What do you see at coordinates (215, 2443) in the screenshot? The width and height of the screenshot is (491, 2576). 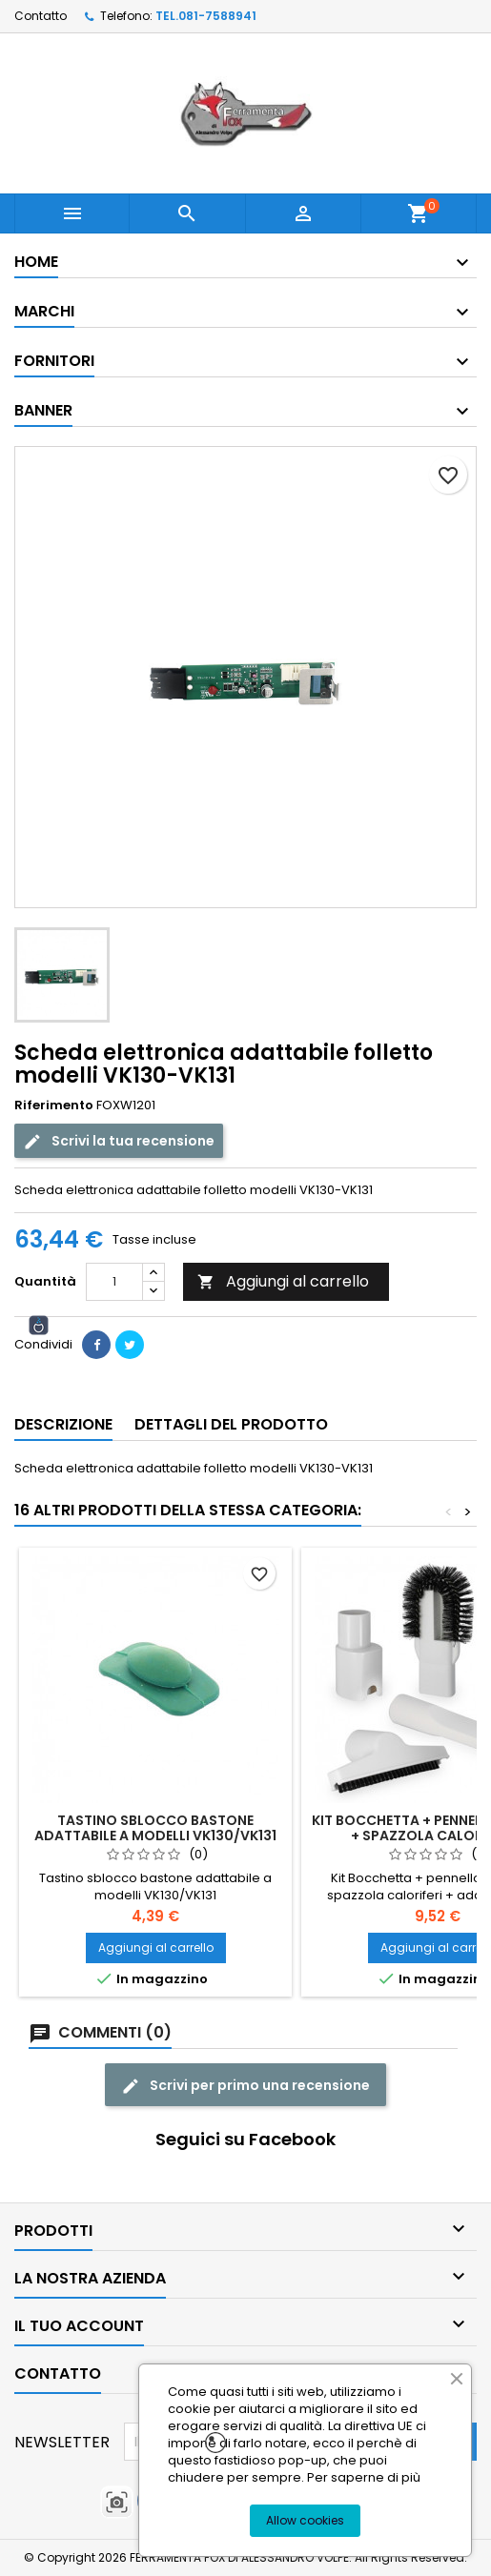 I see `open clockworks or timer application` at bounding box center [215, 2443].